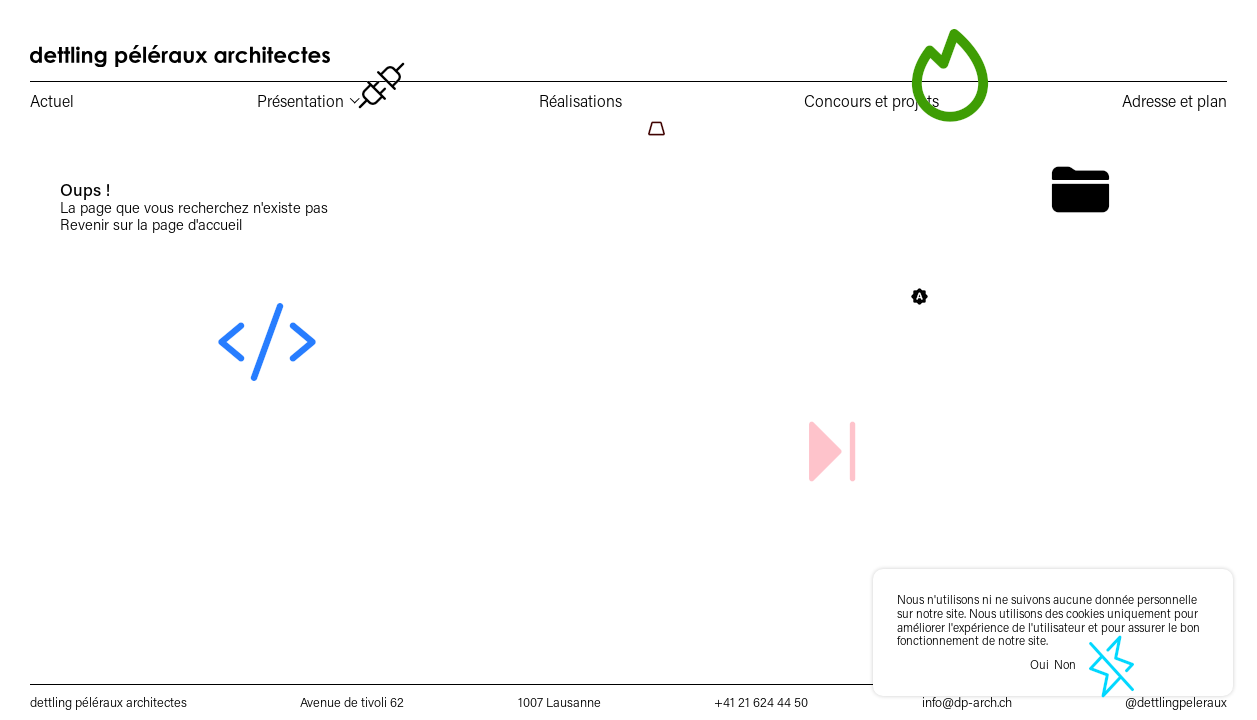  Describe the element at coordinates (1080, 189) in the screenshot. I see `open folder to view contents` at that location.